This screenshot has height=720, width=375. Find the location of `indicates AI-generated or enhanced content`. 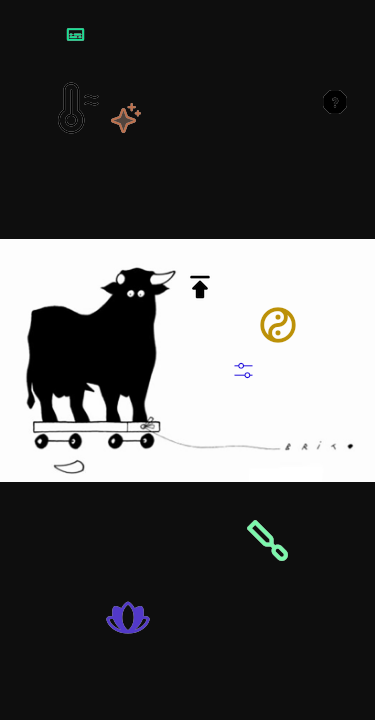

indicates AI-generated or enhanced content is located at coordinates (125, 118).